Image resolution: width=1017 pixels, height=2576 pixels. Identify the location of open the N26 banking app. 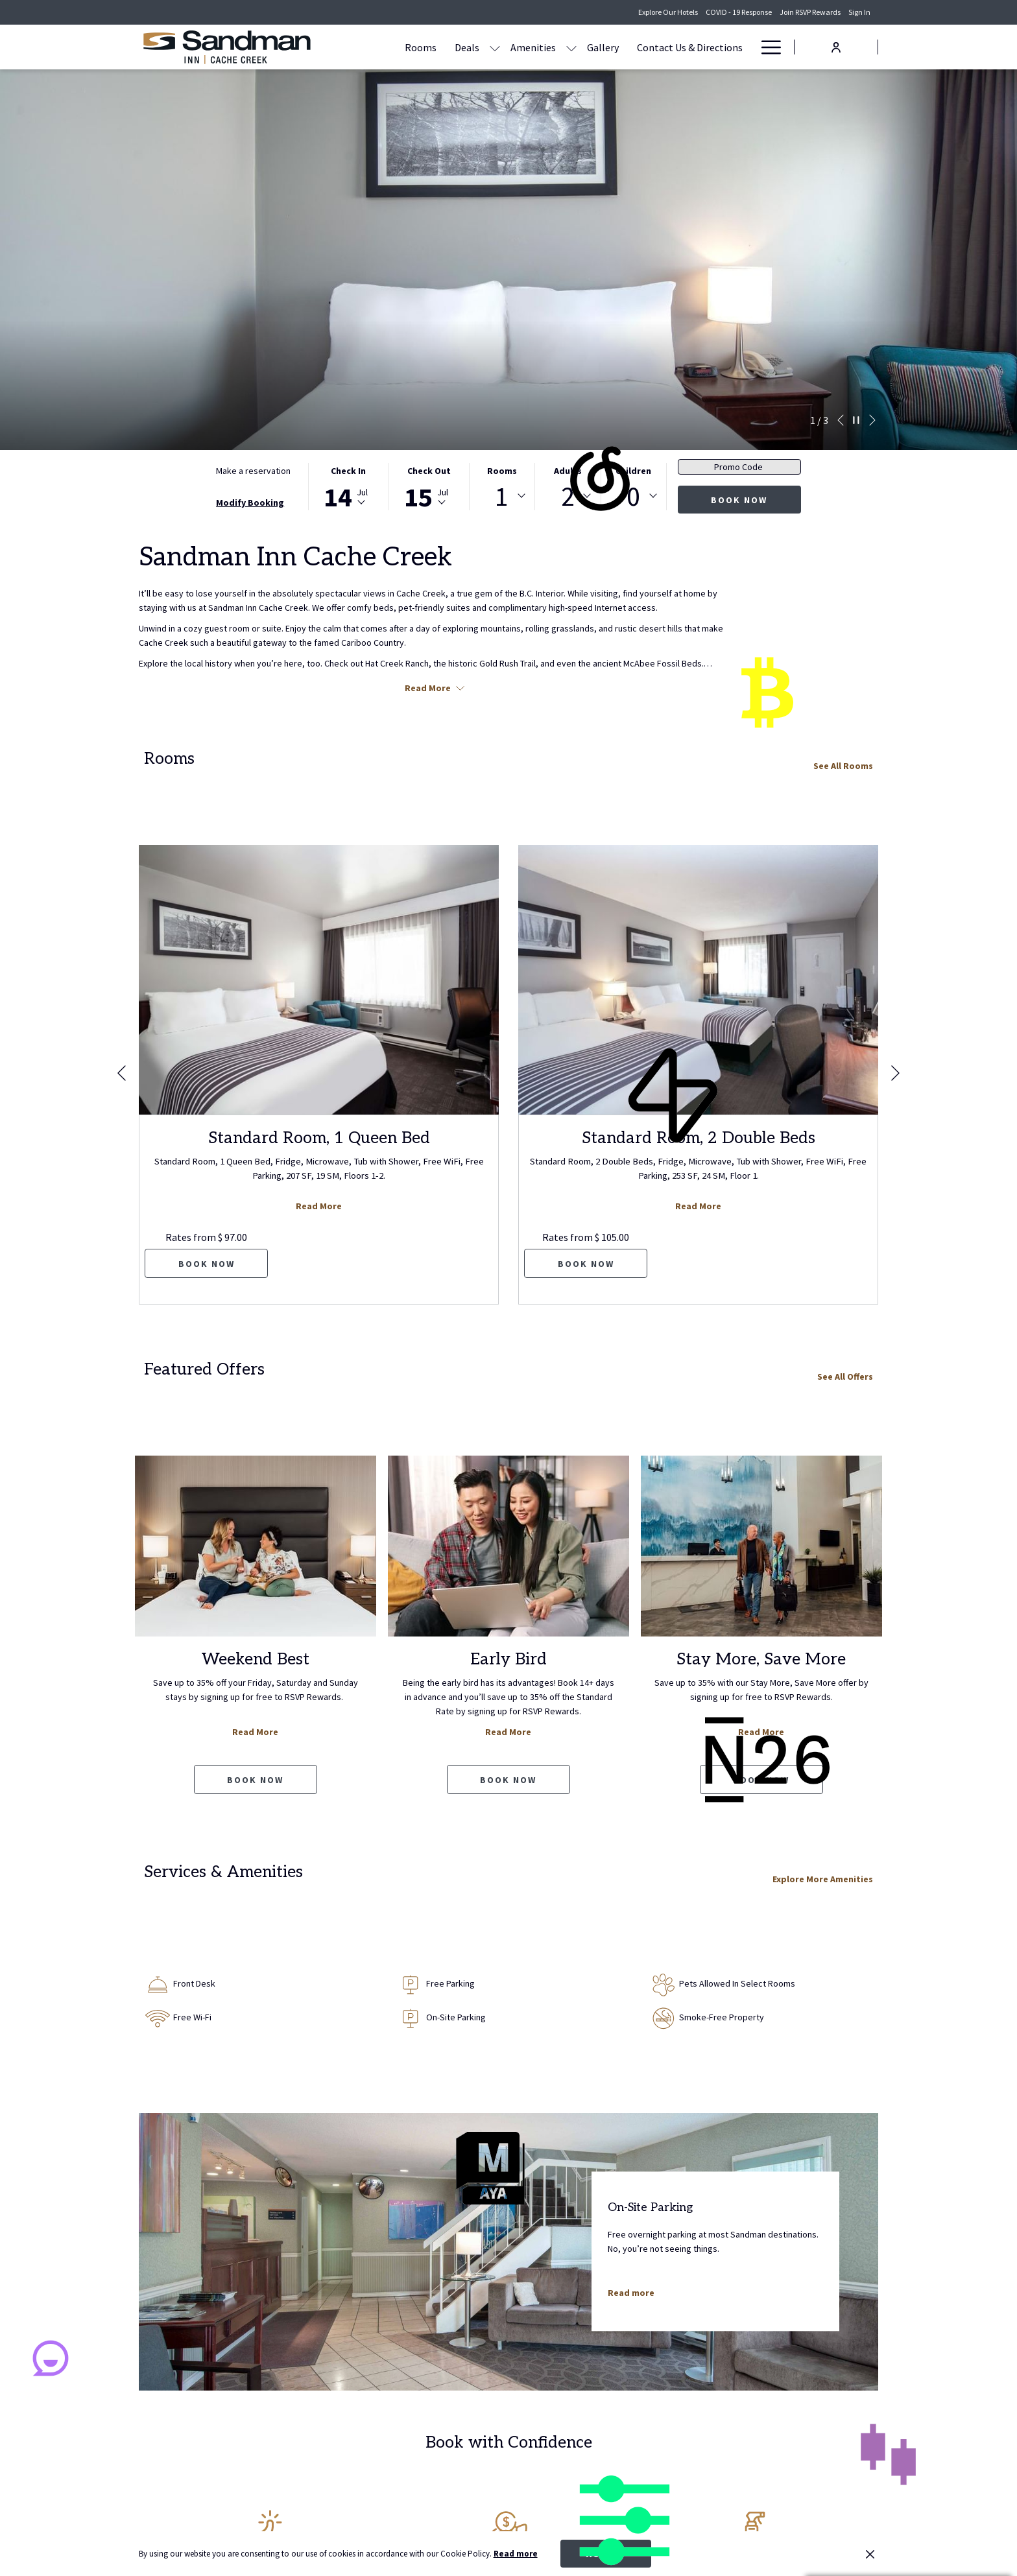
(767, 1760).